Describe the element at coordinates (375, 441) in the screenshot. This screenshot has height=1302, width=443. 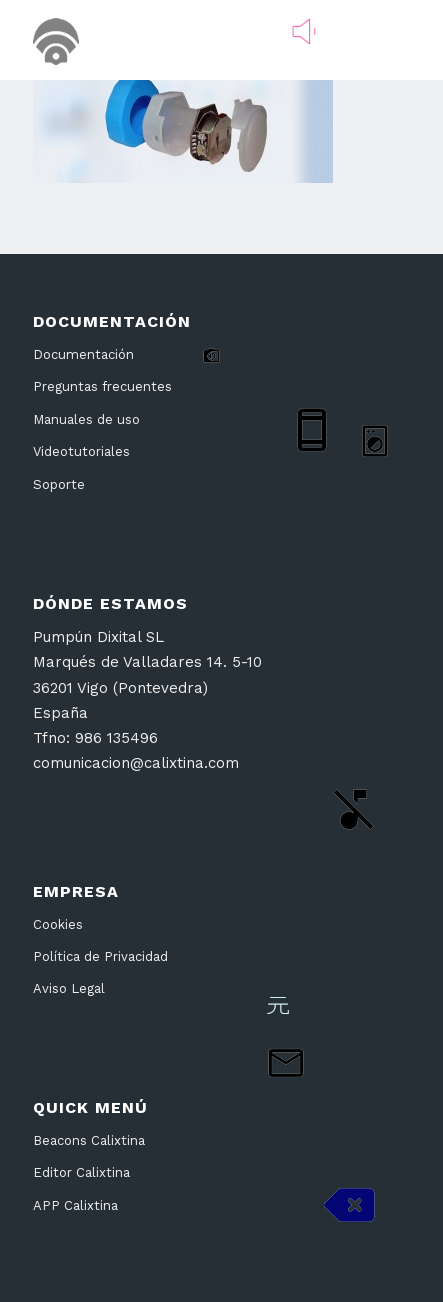
I see `find nearby laundromat or laundry services` at that location.